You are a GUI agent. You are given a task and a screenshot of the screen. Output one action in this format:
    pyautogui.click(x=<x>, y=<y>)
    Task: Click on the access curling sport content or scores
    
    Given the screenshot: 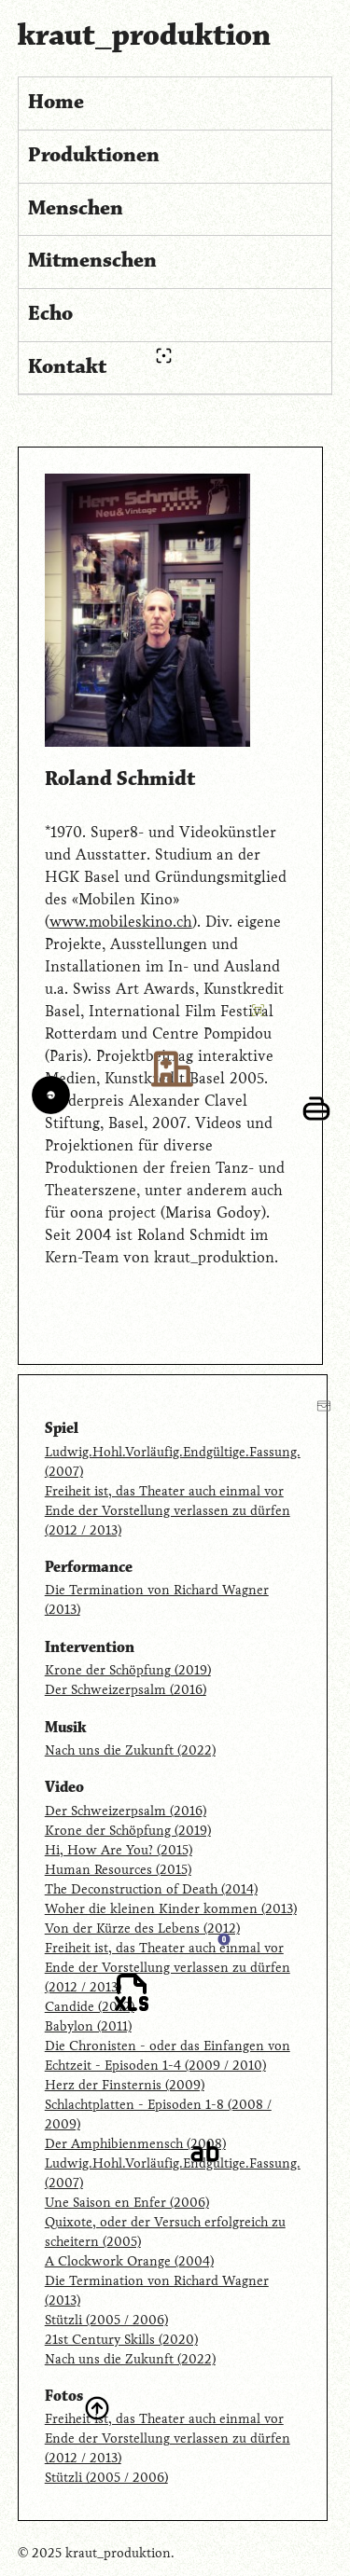 What is the action you would take?
    pyautogui.click(x=316, y=1109)
    